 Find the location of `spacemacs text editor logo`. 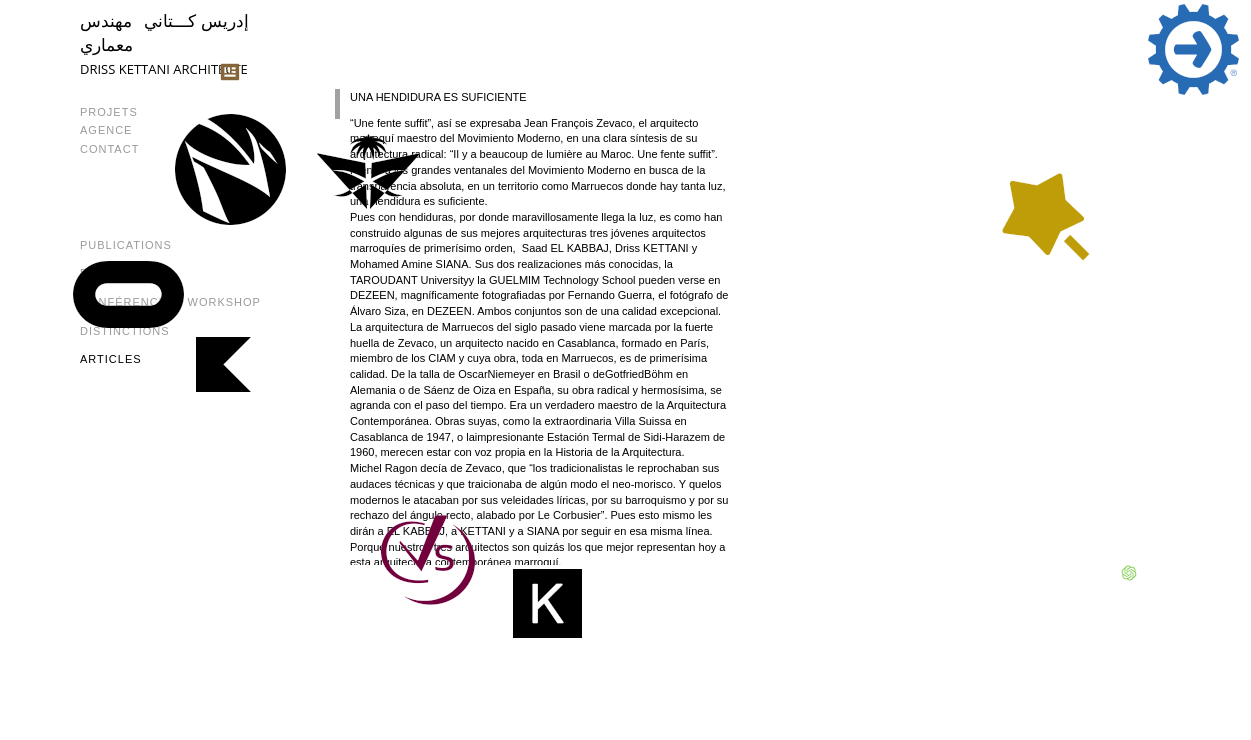

spacemacs text editor logo is located at coordinates (230, 169).